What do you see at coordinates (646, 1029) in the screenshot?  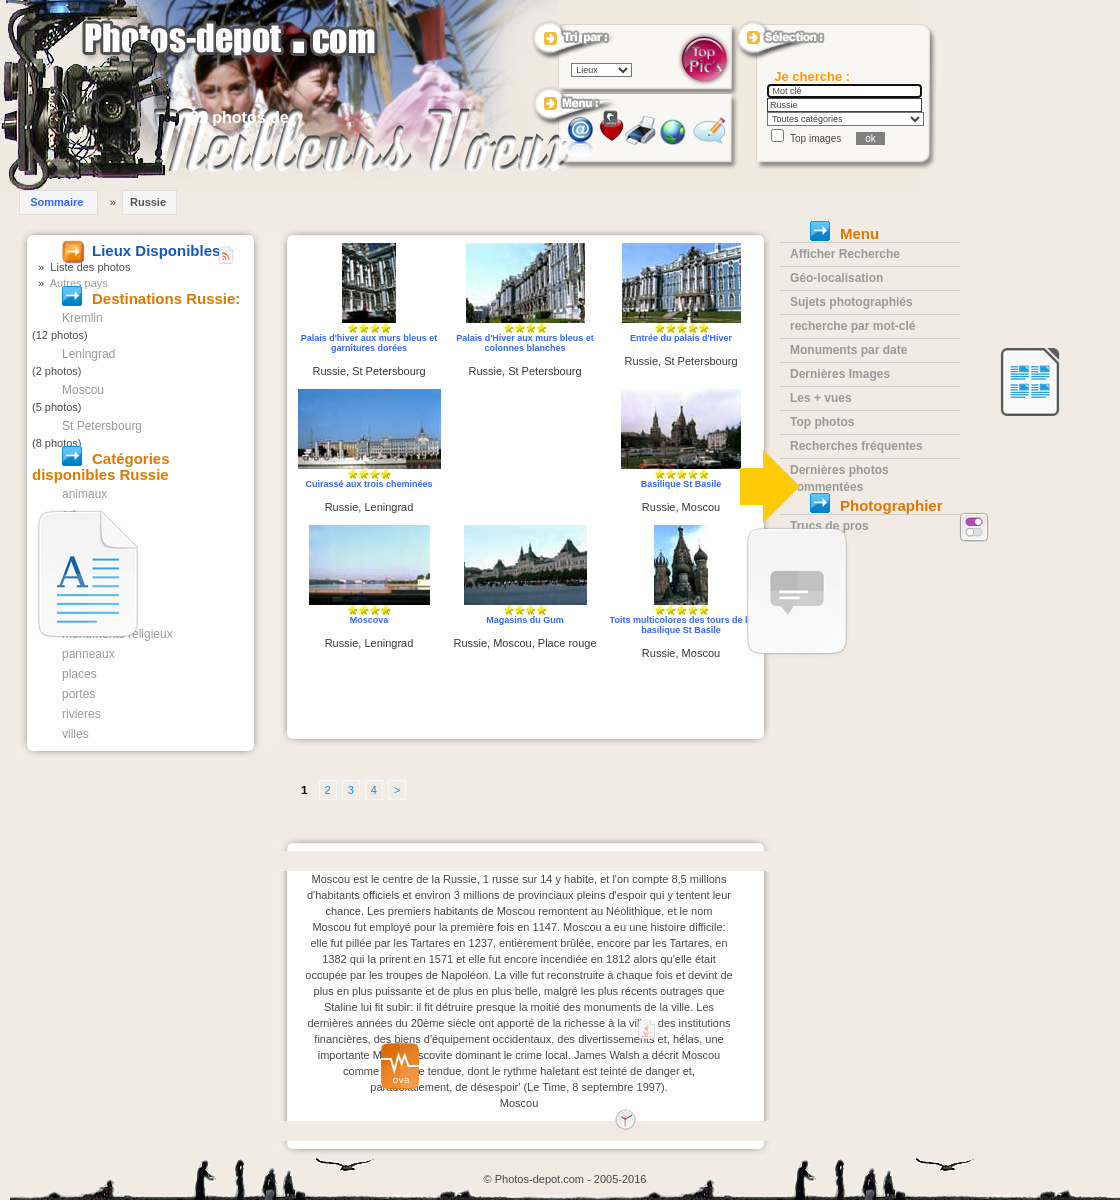 I see `indicates a java source code file` at bounding box center [646, 1029].